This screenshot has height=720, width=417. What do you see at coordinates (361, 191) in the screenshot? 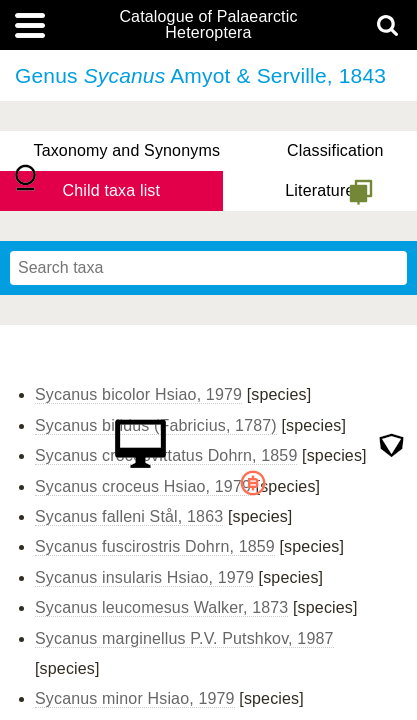
I see `AED electrode pads for defibrillator device` at bounding box center [361, 191].